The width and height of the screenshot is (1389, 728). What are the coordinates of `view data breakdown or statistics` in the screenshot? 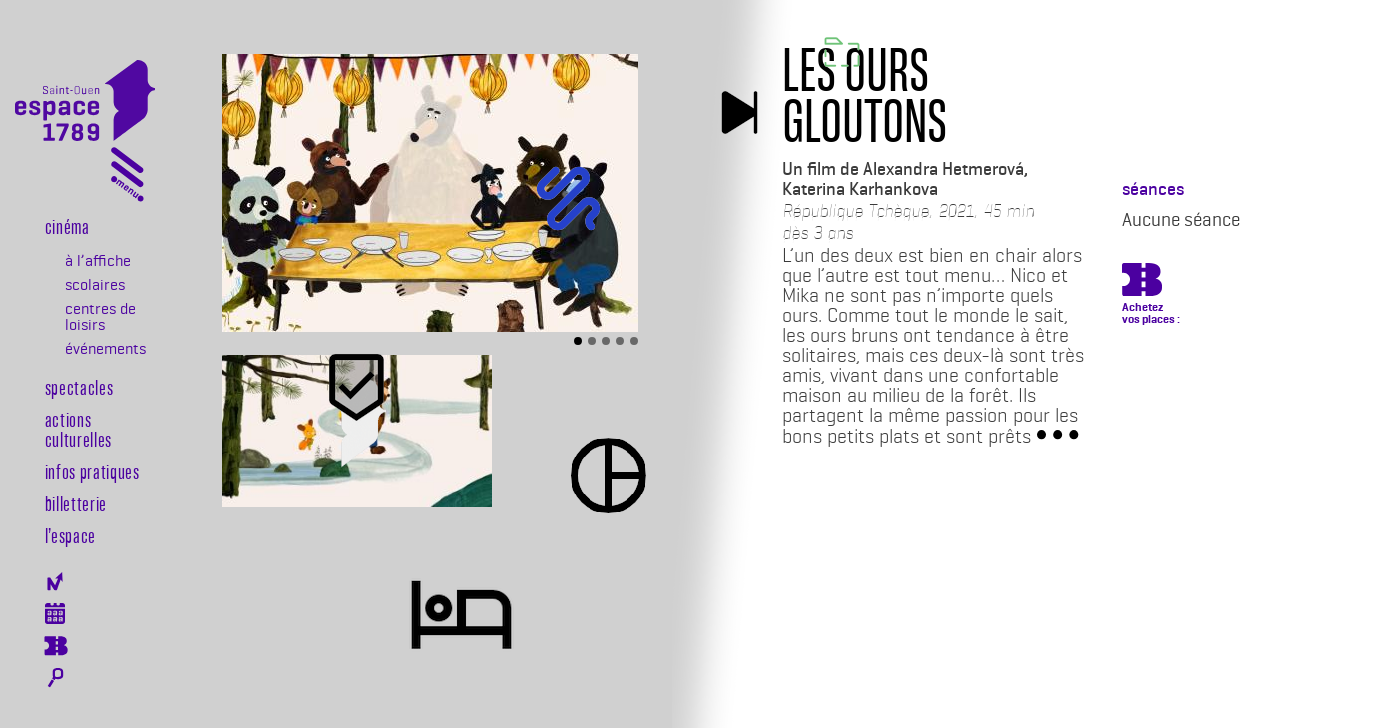 It's located at (608, 475).